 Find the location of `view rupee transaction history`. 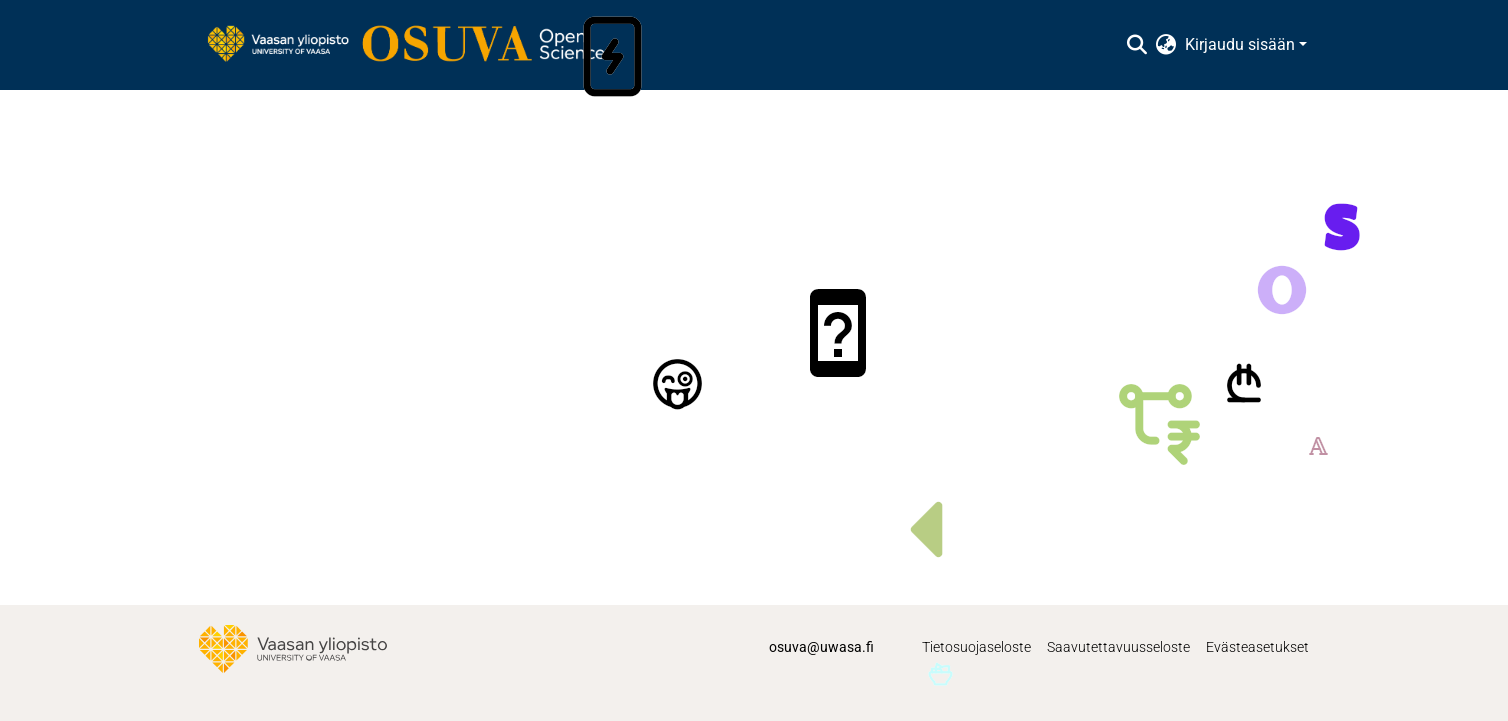

view rupee transaction history is located at coordinates (1159, 424).